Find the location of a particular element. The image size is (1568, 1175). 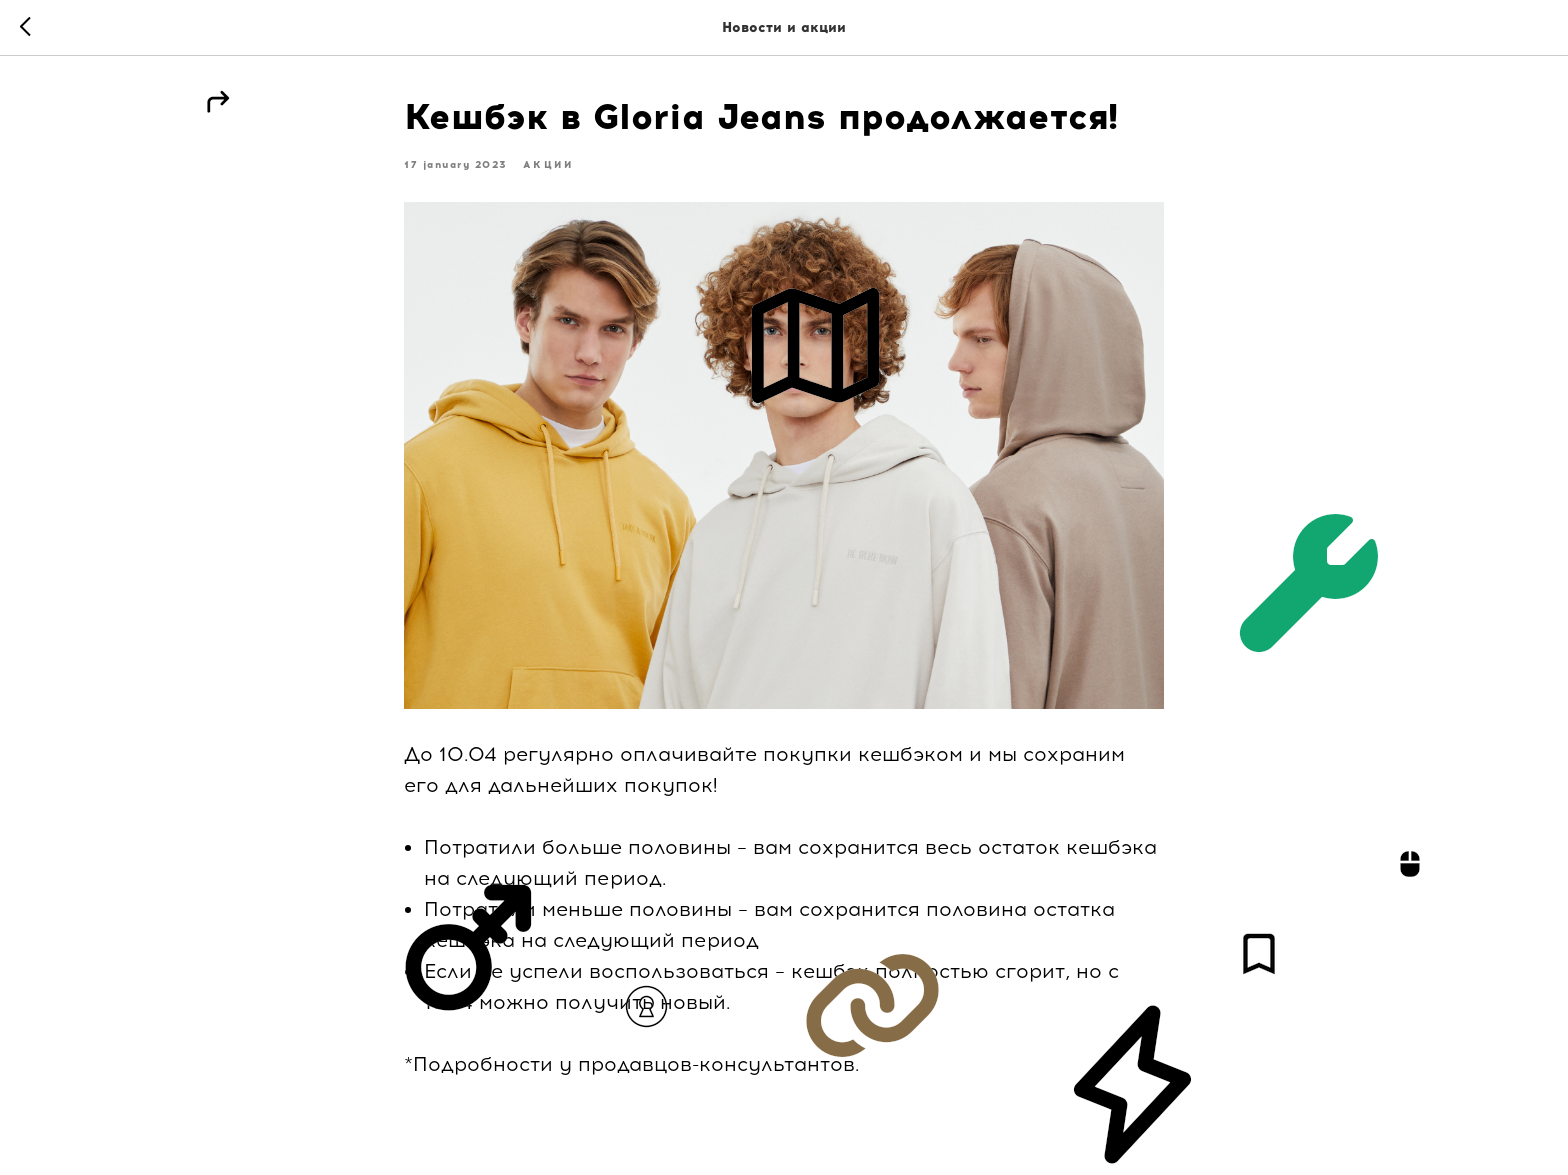

access settings or configuration options is located at coordinates (1310, 582).